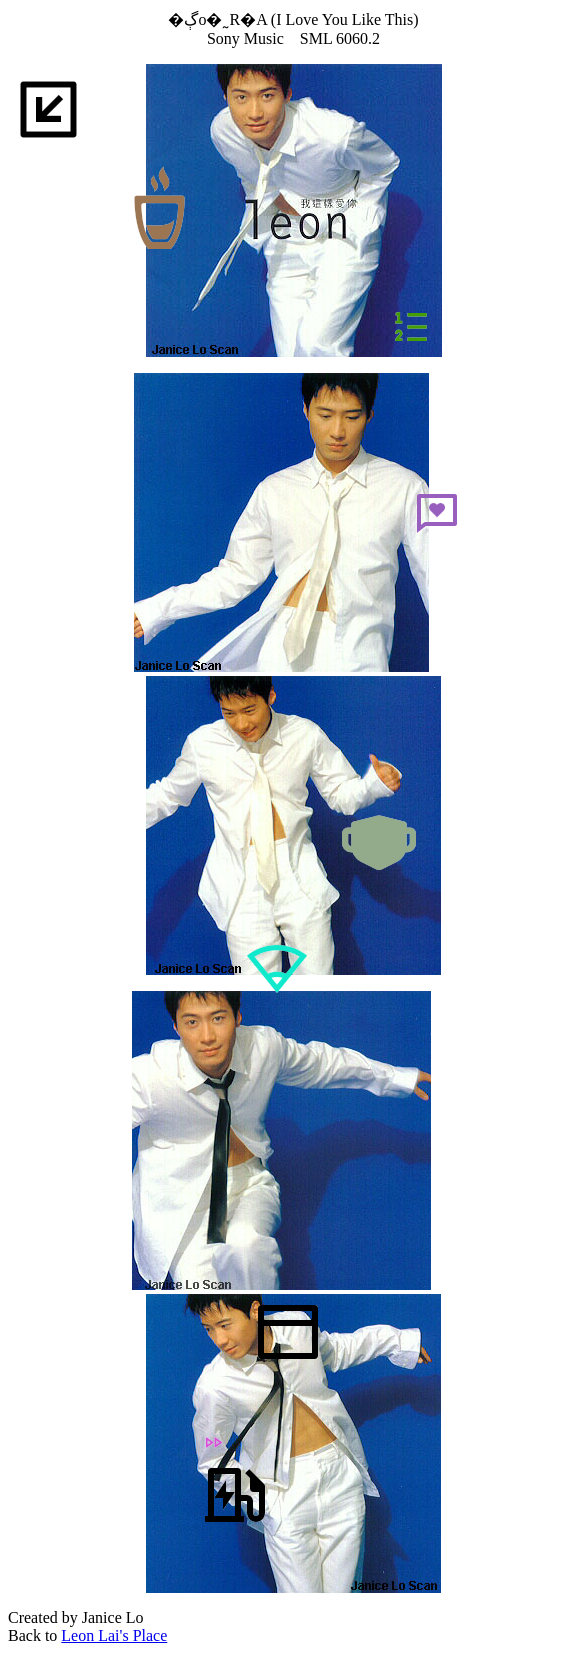 The width and height of the screenshot is (587, 1661). What do you see at coordinates (48, 109) in the screenshot?
I see `navigate to previous or lower-level content` at bounding box center [48, 109].